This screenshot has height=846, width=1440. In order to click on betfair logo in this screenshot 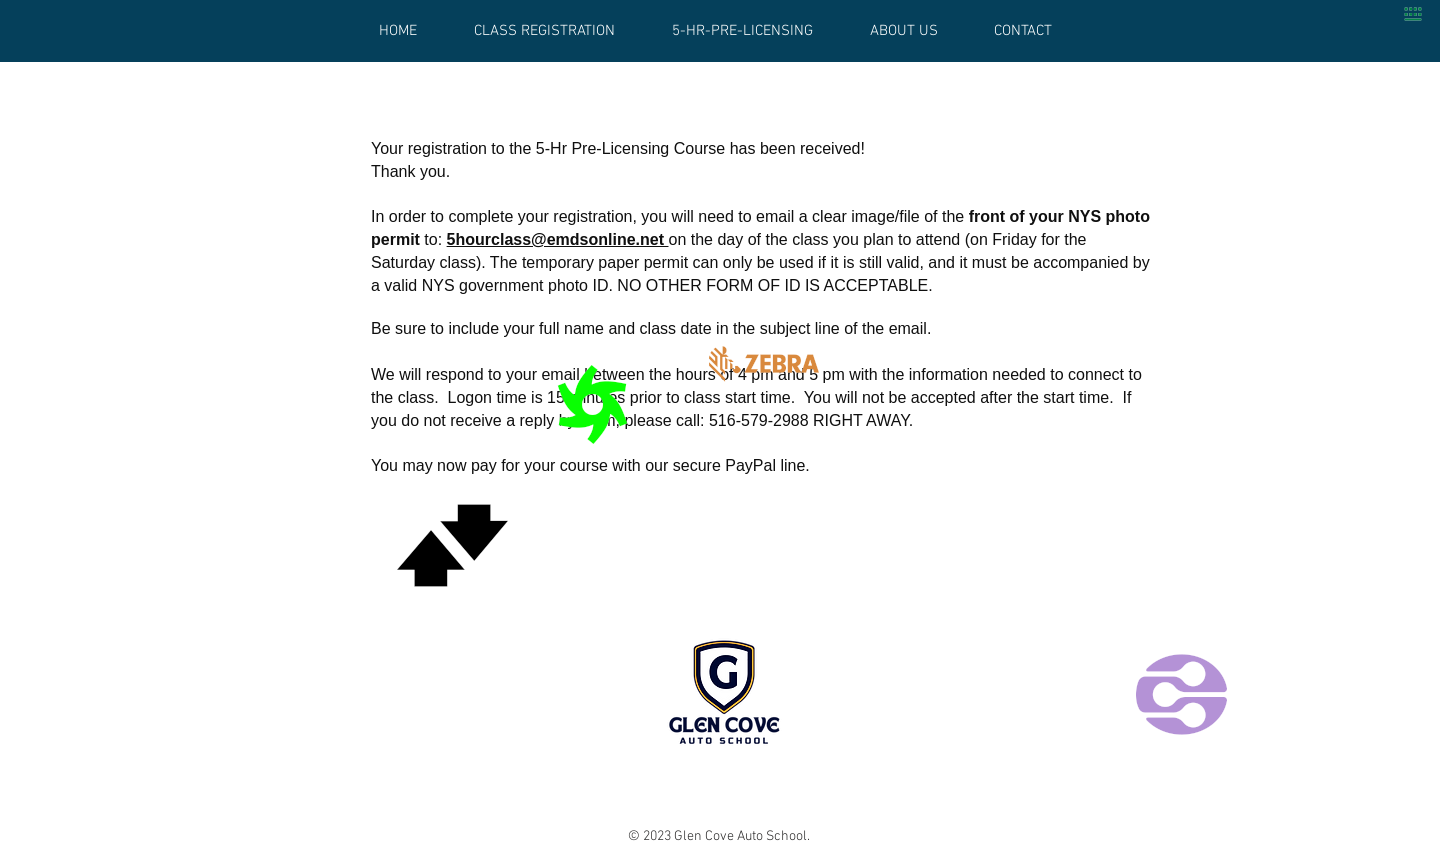, I will do `click(452, 545)`.